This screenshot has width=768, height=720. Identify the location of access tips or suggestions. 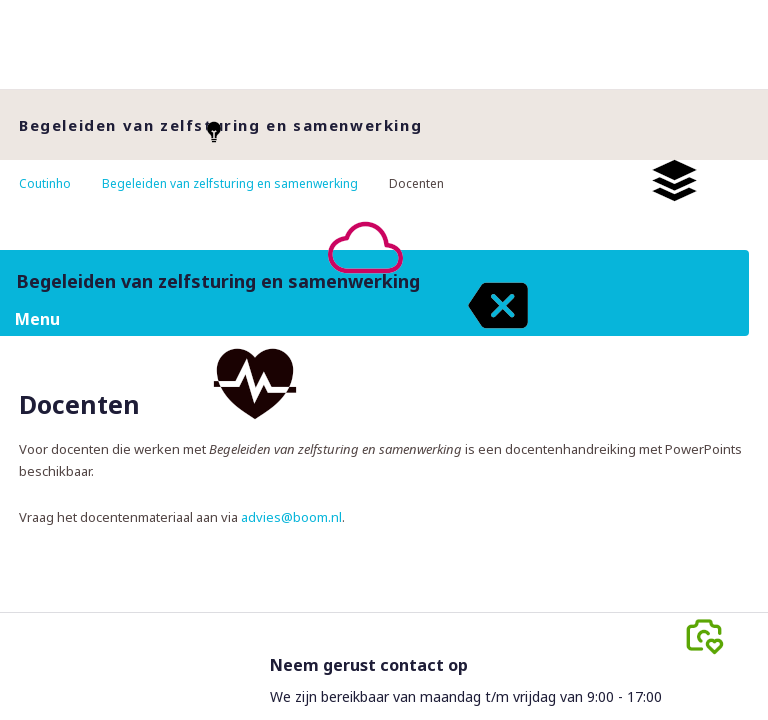
(214, 132).